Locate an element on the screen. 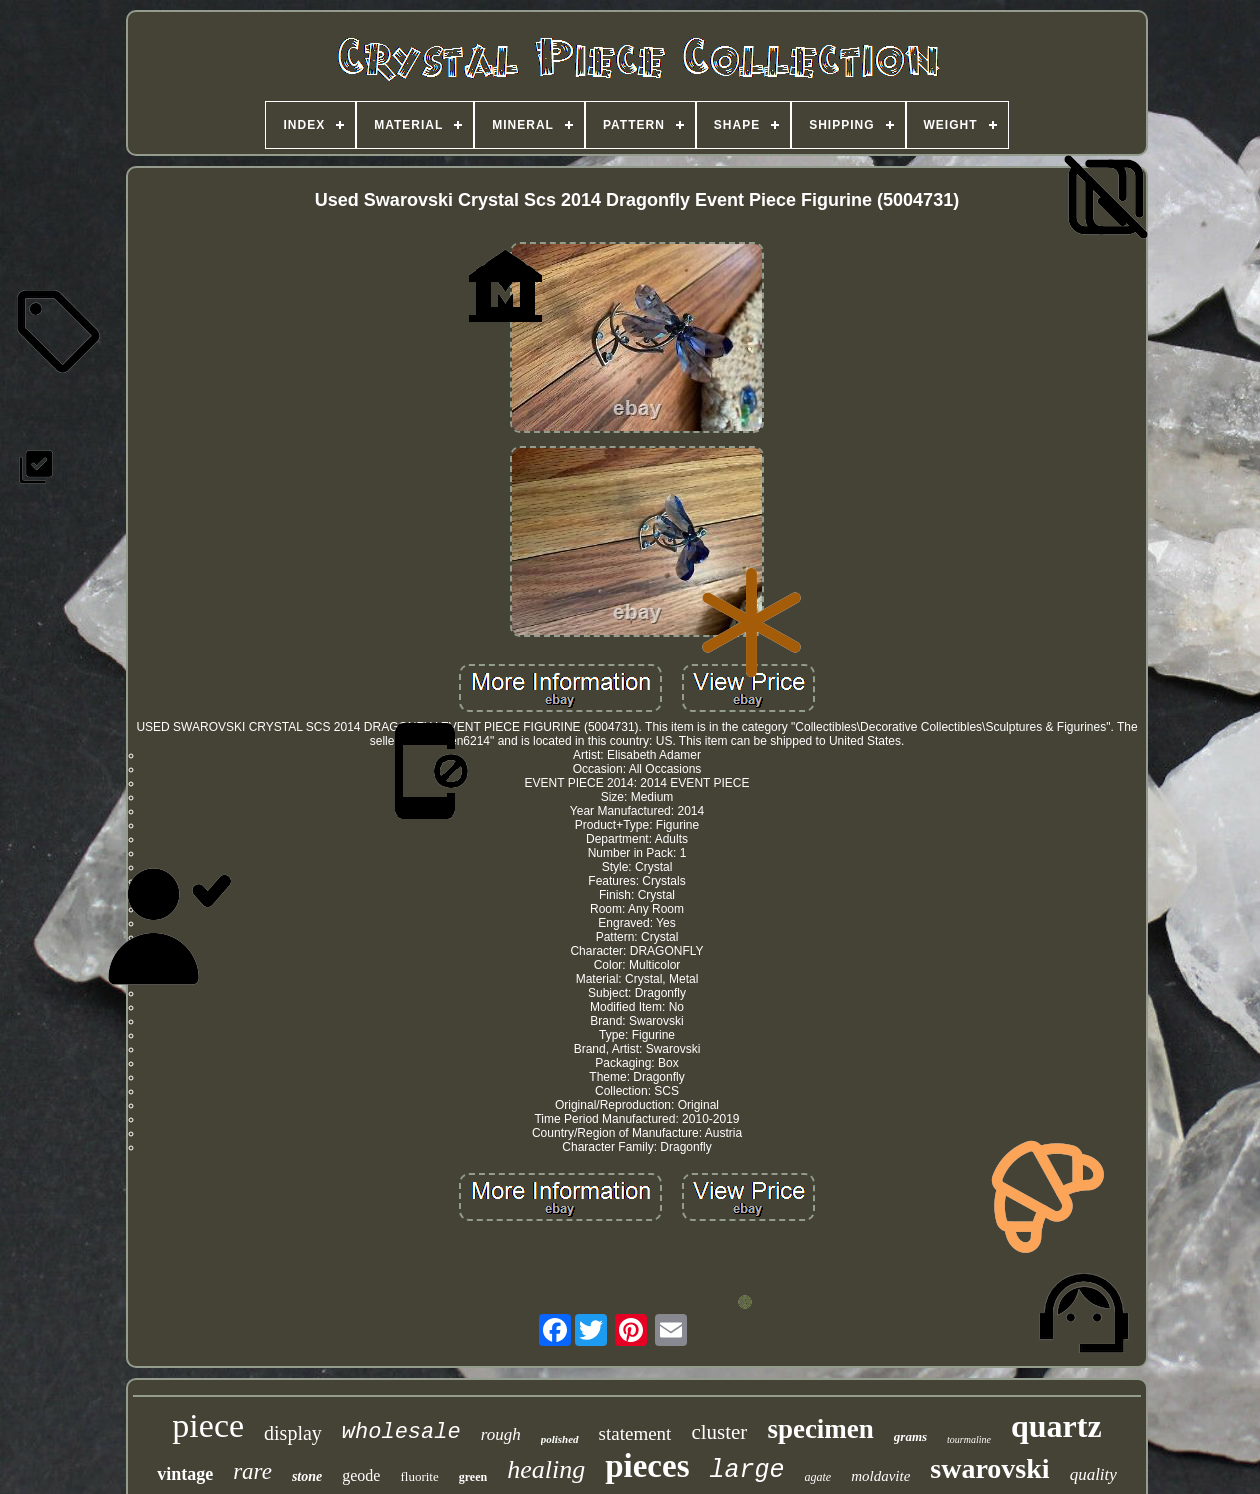  add or view tags for an item is located at coordinates (58, 331).